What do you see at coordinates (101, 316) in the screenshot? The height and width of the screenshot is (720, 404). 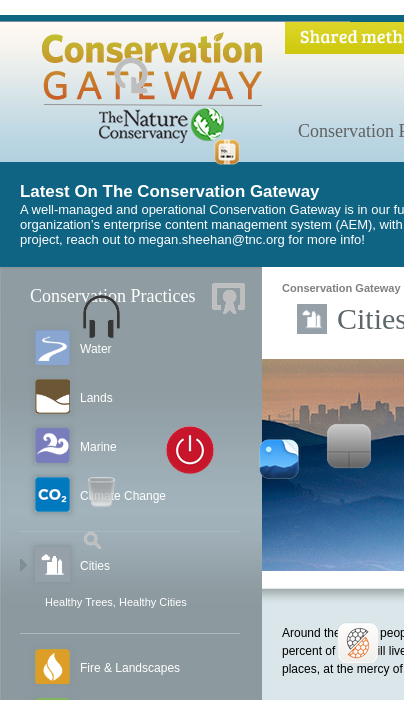 I see `audio output set to headphones` at bounding box center [101, 316].